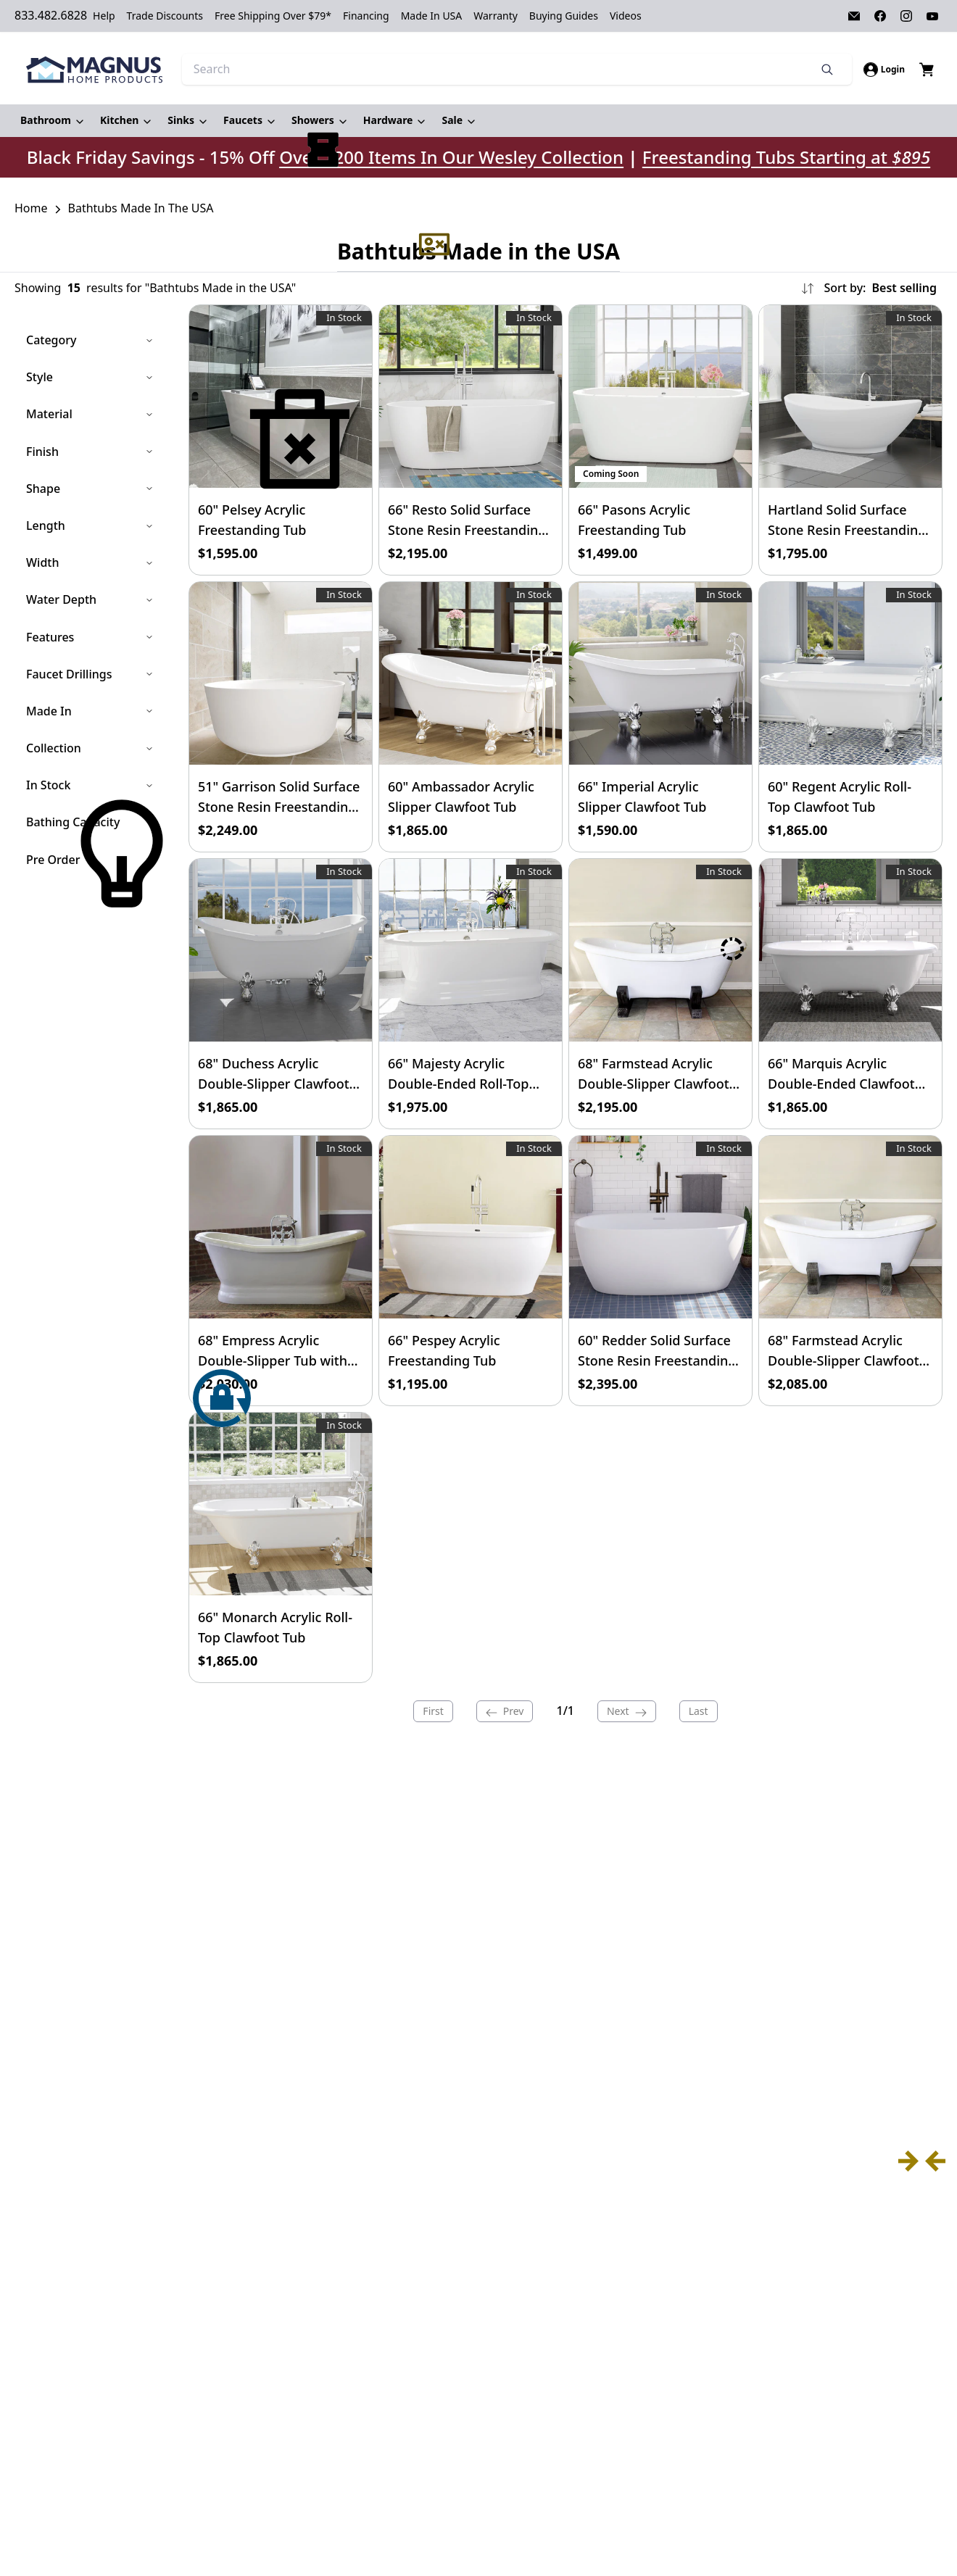 This screenshot has height=2576, width=957. What do you see at coordinates (323, 149) in the screenshot?
I see `apply a coupon or discount code` at bounding box center [323, 149].